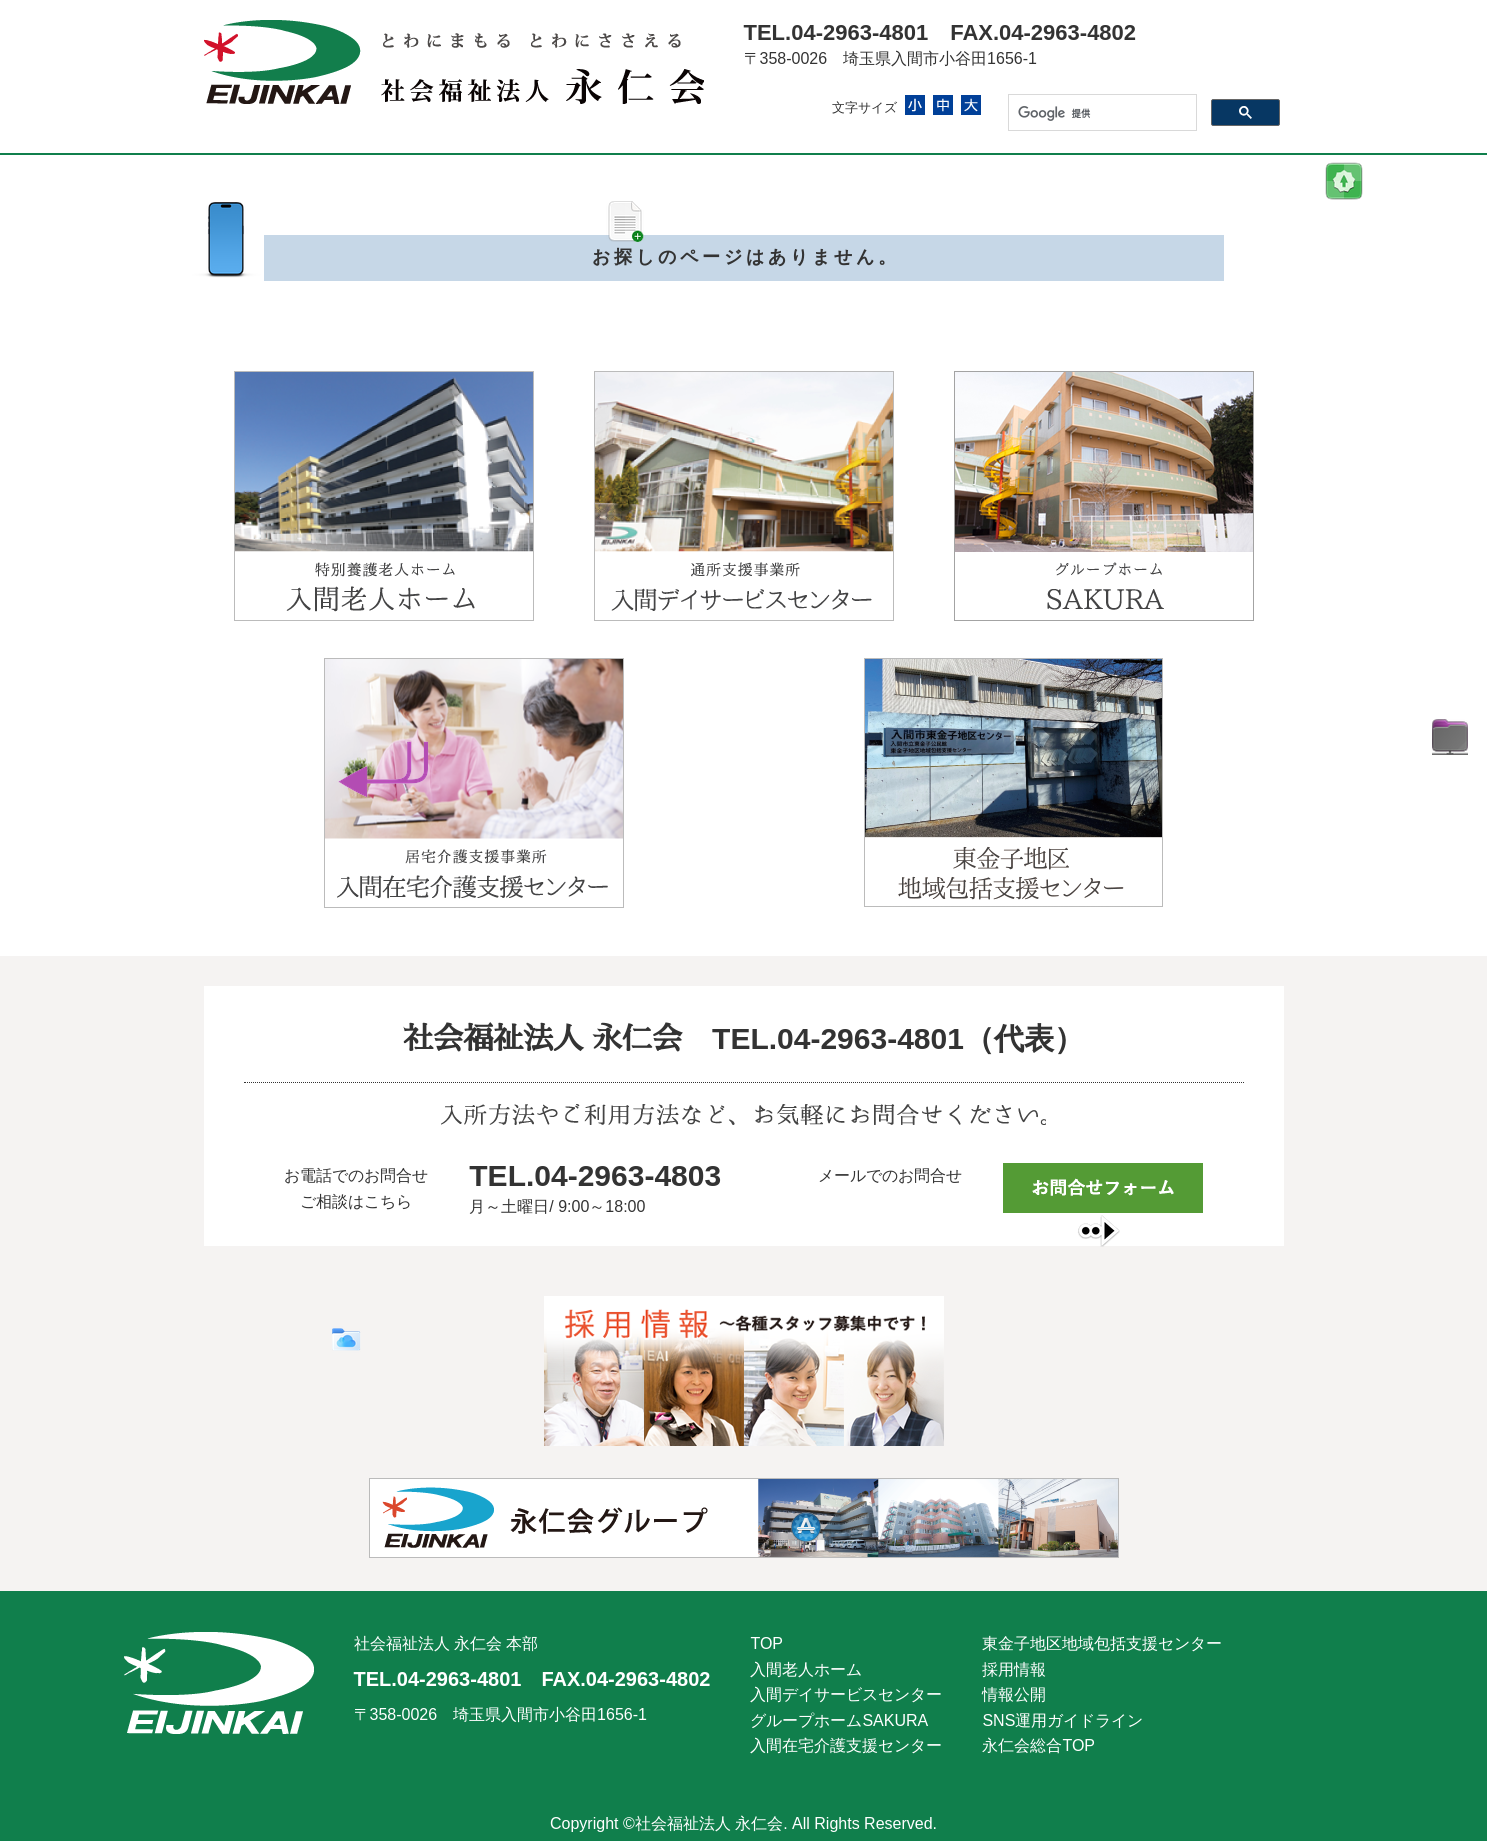 Image resolution: width=1487 pixels, height=1841 pixels. Describe the element at coordinates (226, 240) in the screenshot. I see `iPhone 15 Pro device icon` at that location.